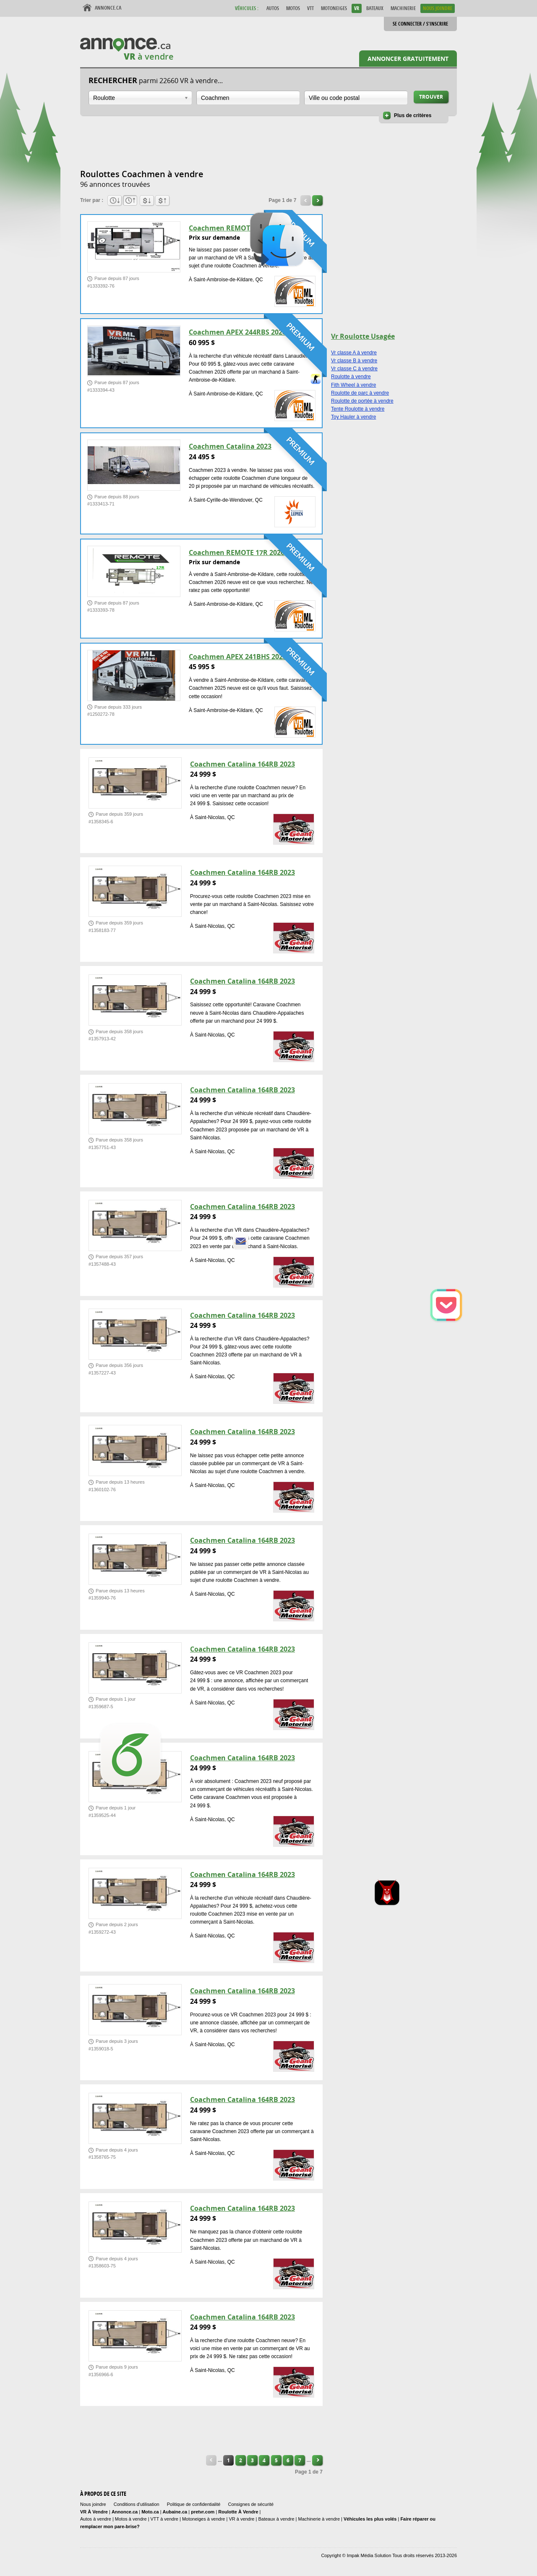  What do you see at coordinates (387, 1893) in the screenshot?
I see `launch dungeon keeper game` at bounding box center [387, 1893].